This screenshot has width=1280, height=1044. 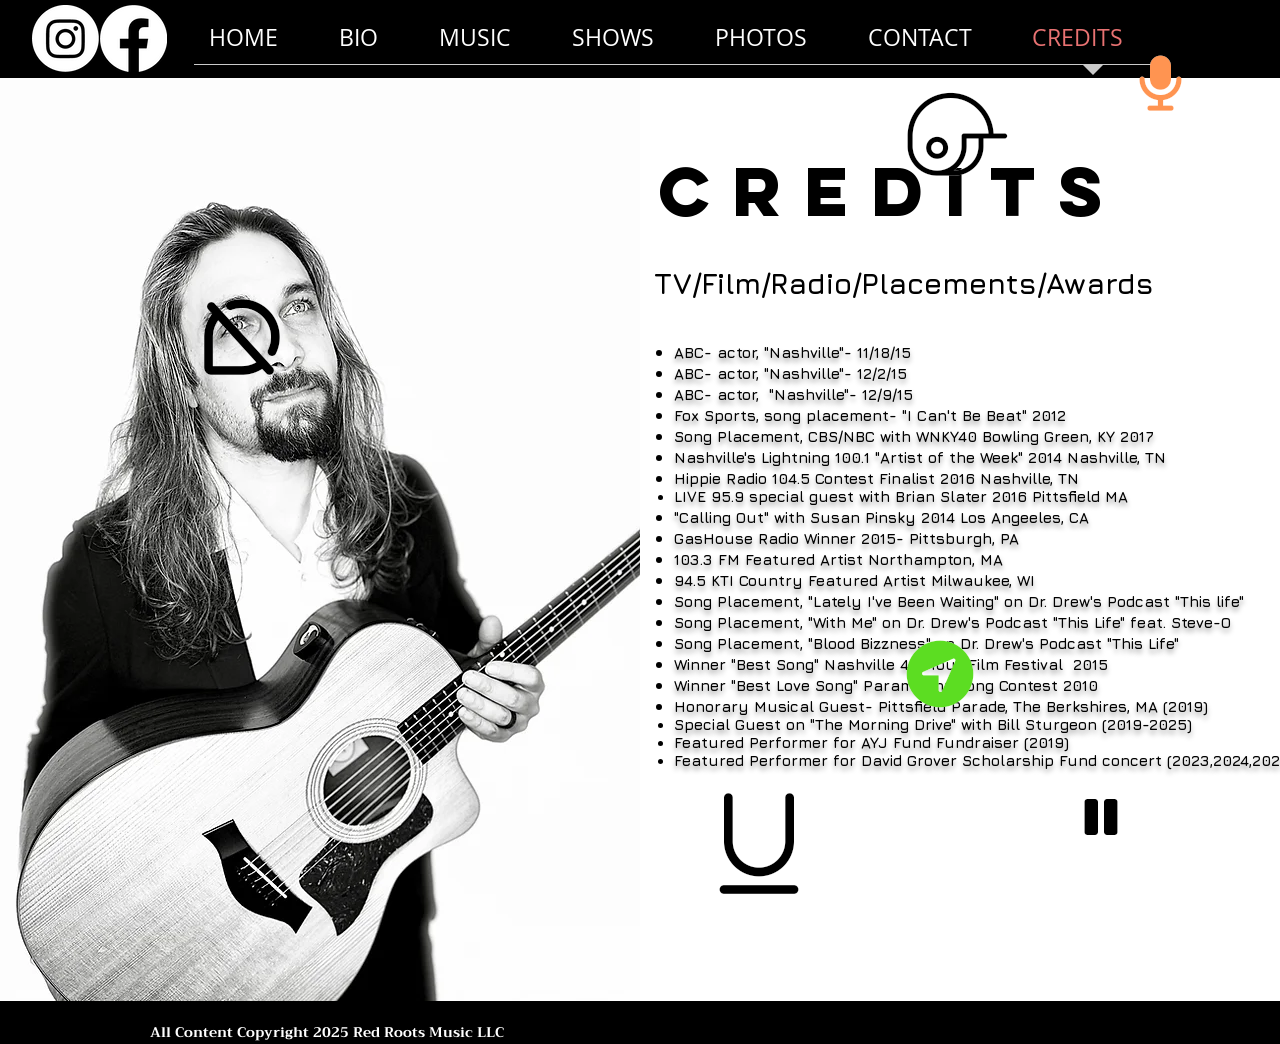 What do you see at coordinates (1160, 84) in the screenshot?
I see `tap to start voice input` at bounding box center [1160, 84].